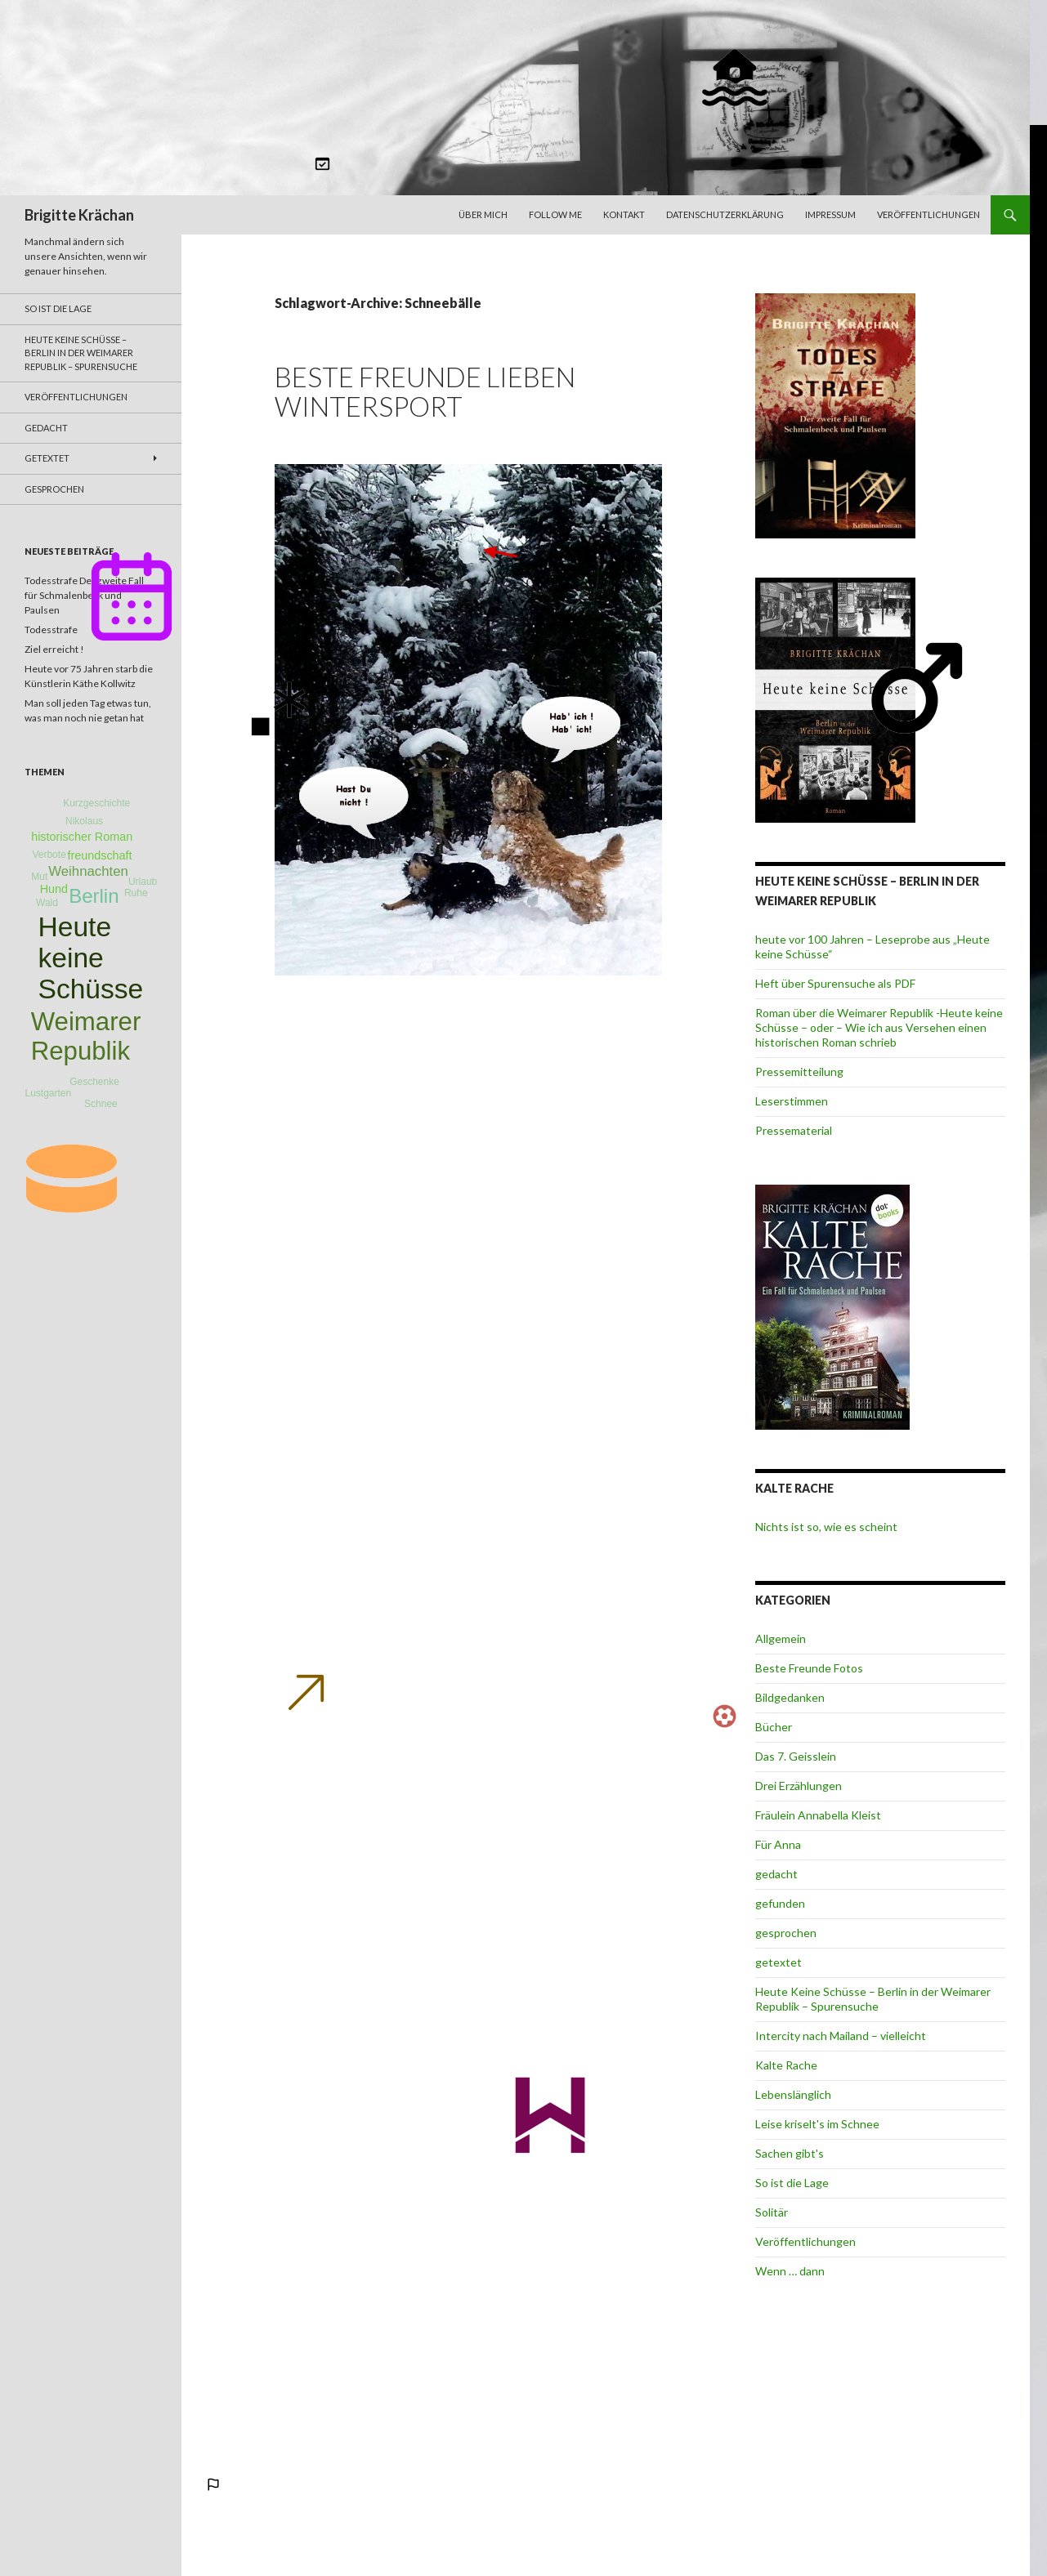 This screenshot has width=1047, height=2576. What do you see at coordinates (306, 1692) in the screenshot?
I see `open link in new tab or window` at bounding box center [306, 1692].